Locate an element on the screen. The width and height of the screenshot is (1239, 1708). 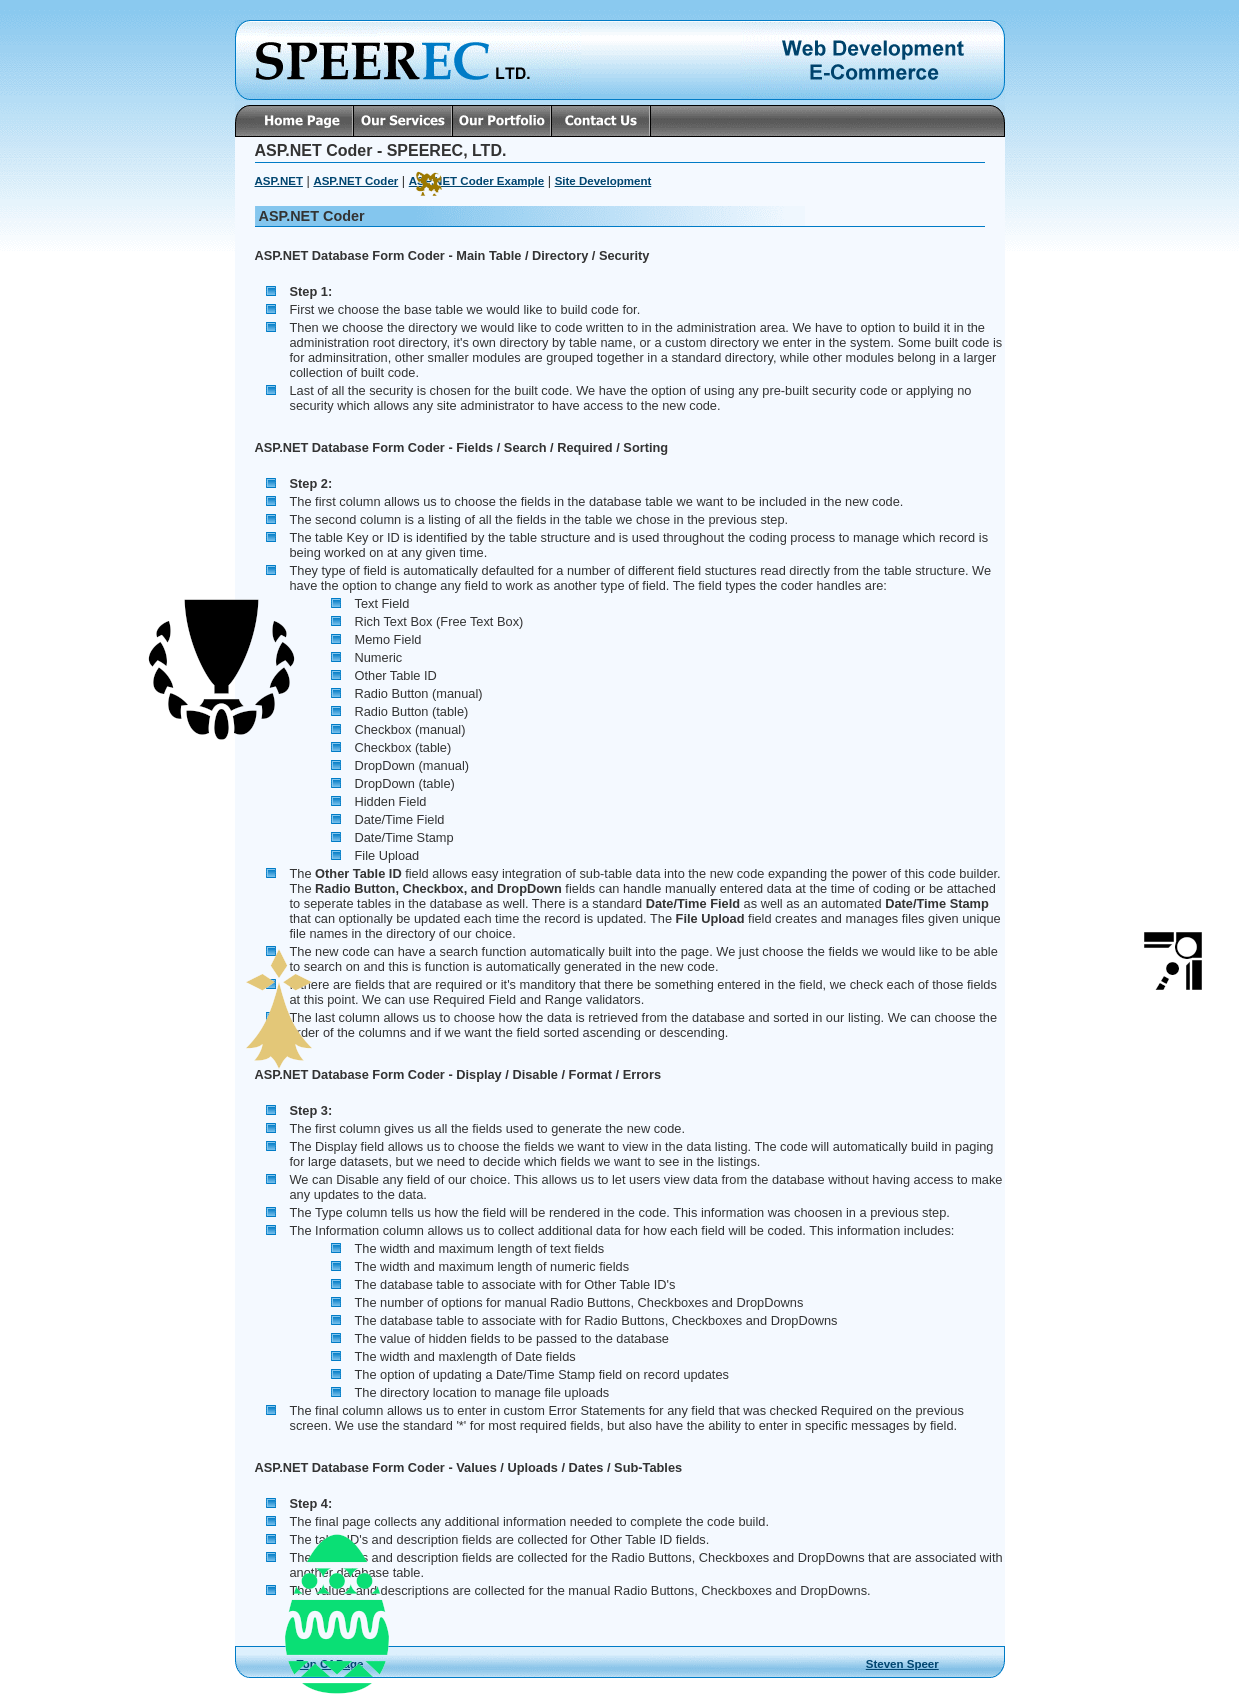
access billiards or pool game is located at coordinates (1173, 961).